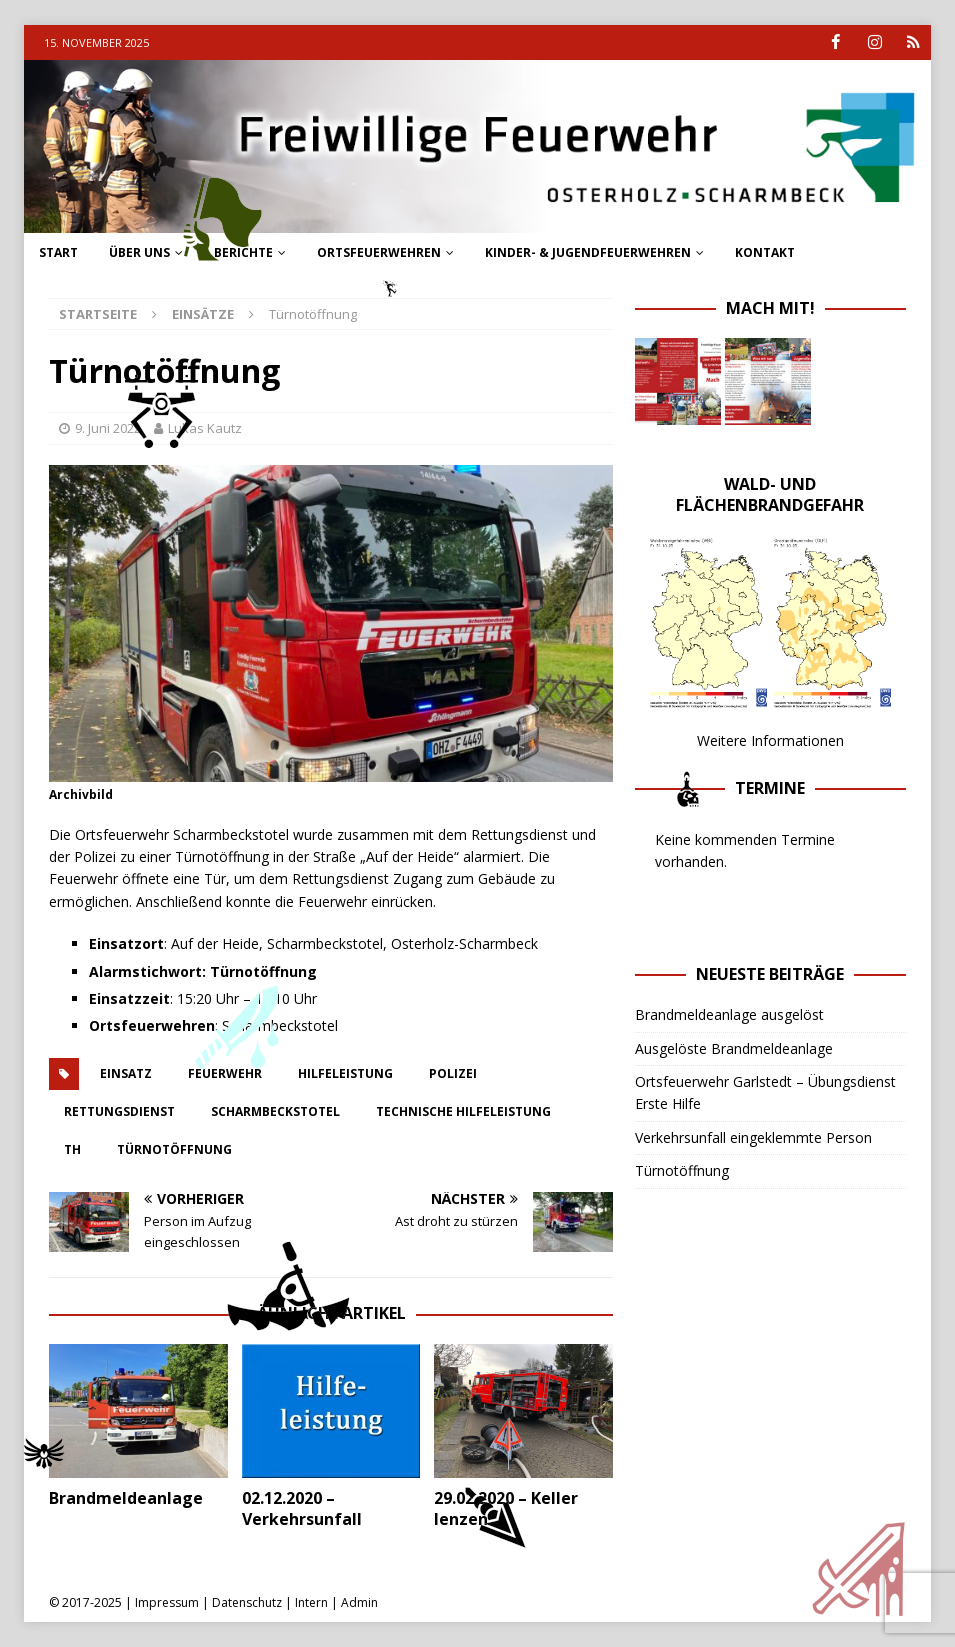 The height and width of the screenshot is (1647, 955). I want to click on zombie enemy or character type in a game, so click(390, 288).